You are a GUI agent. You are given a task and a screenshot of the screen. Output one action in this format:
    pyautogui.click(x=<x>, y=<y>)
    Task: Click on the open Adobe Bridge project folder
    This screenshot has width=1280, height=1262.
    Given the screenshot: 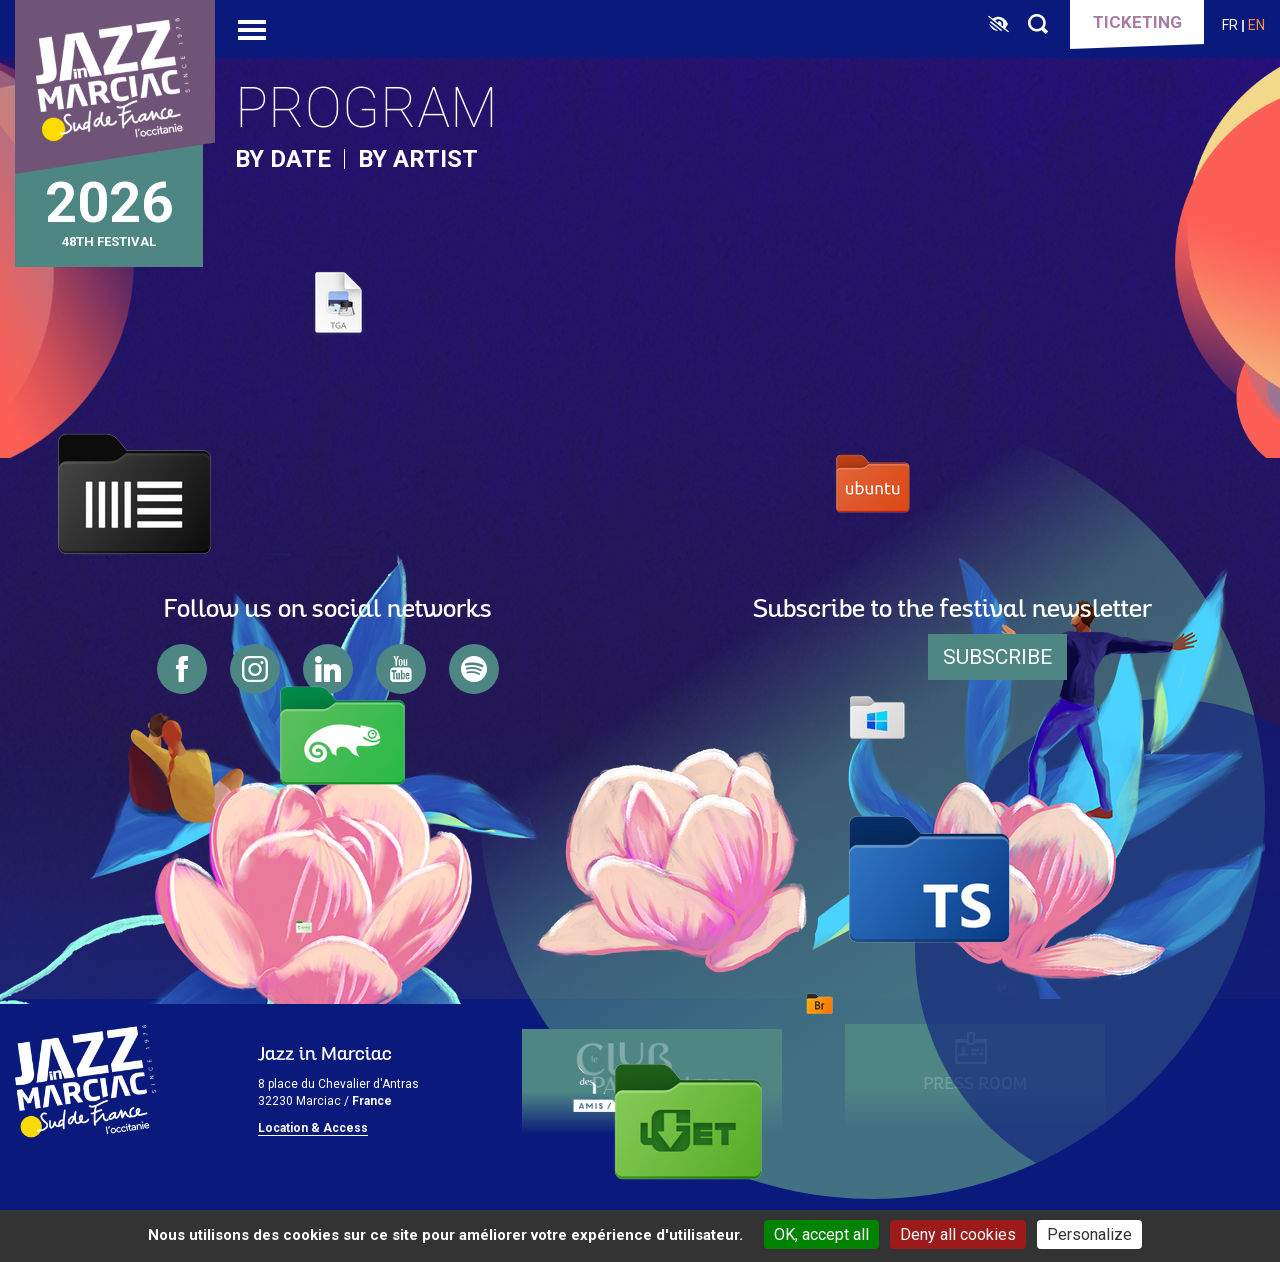 What is the action you would take?
    pyautogui.click(x=819, y=1004)
    